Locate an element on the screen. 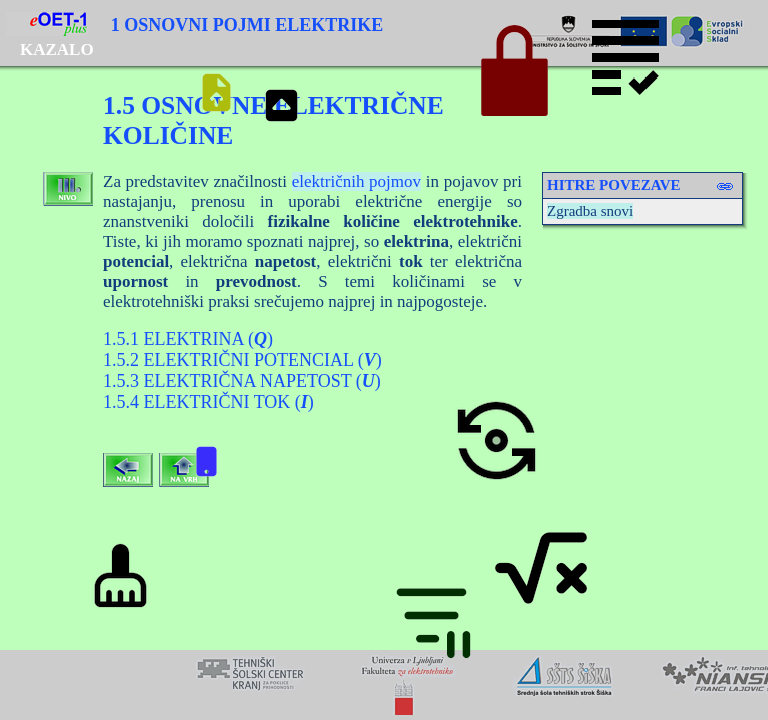  access cleaning or housekeeping services is located at coordinates (120, 575).